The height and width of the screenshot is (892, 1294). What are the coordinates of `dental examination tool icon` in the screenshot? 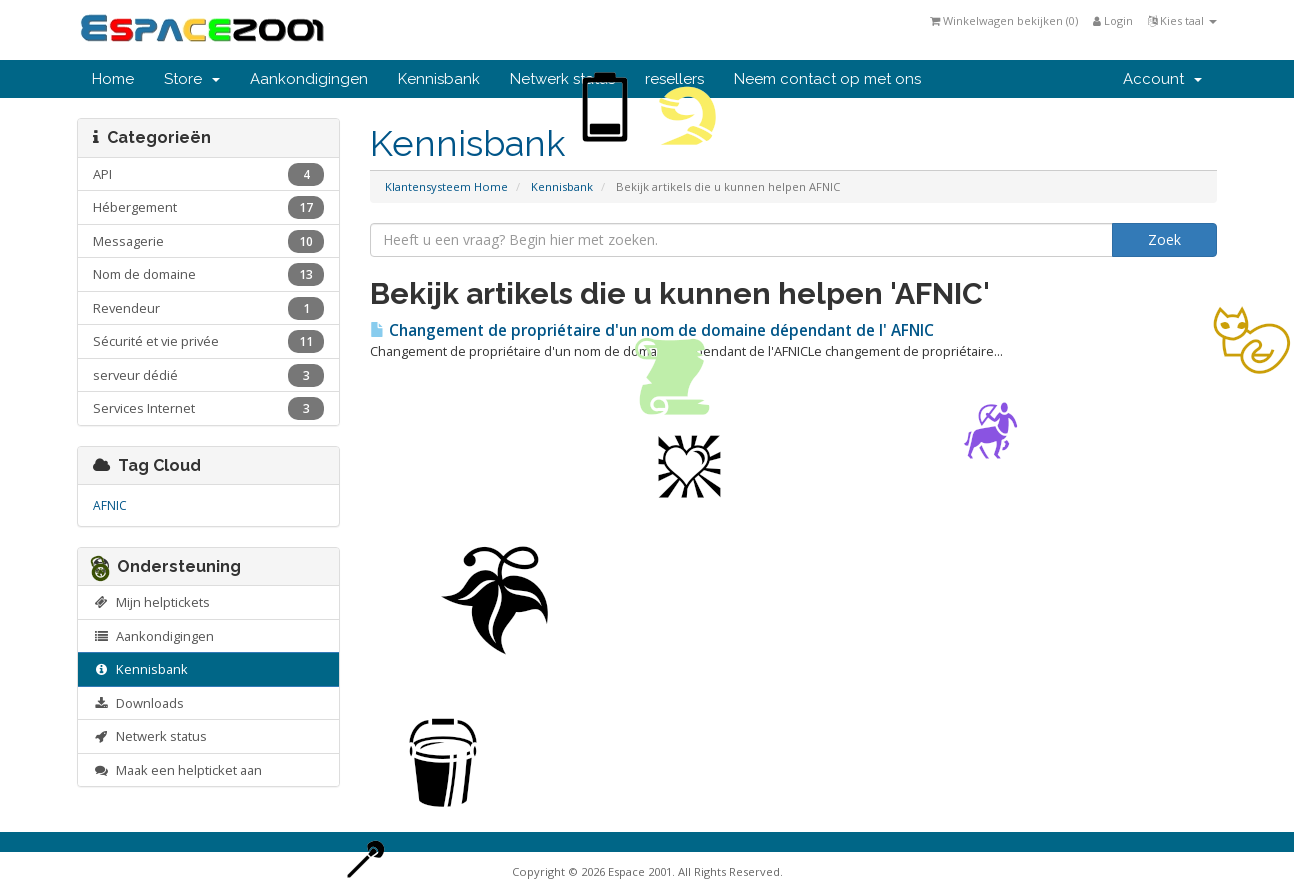 It's located at (366, 859).